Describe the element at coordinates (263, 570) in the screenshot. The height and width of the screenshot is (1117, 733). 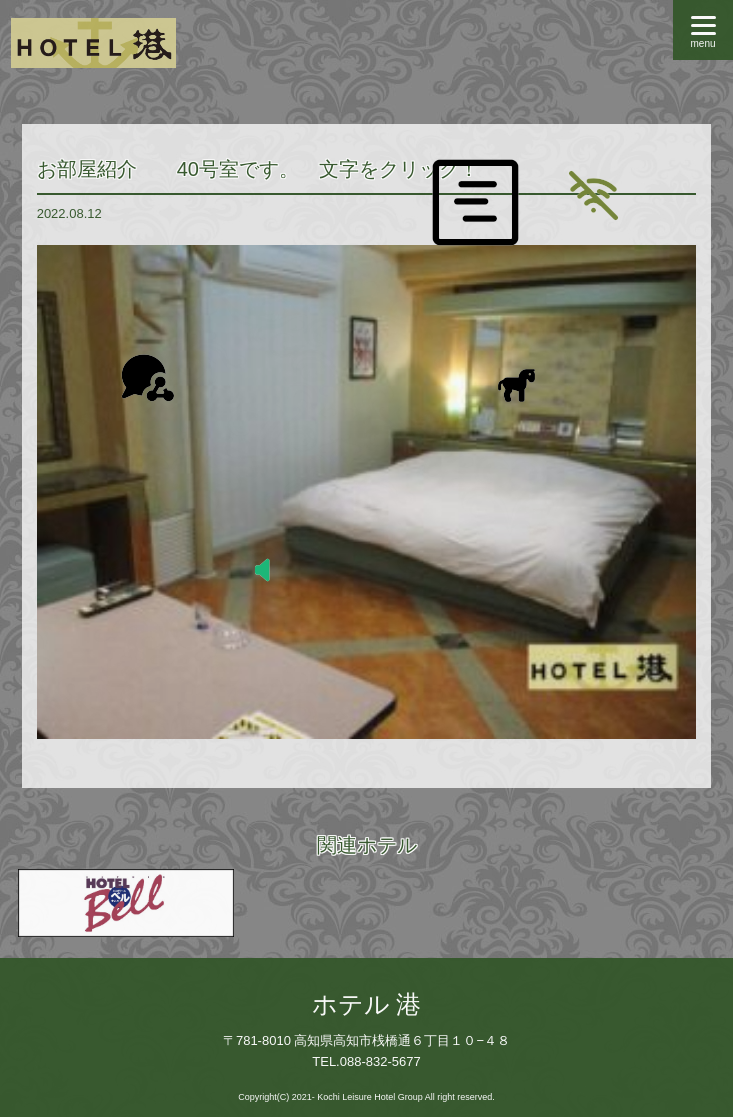
I see `mute or unmute audio` at that location.